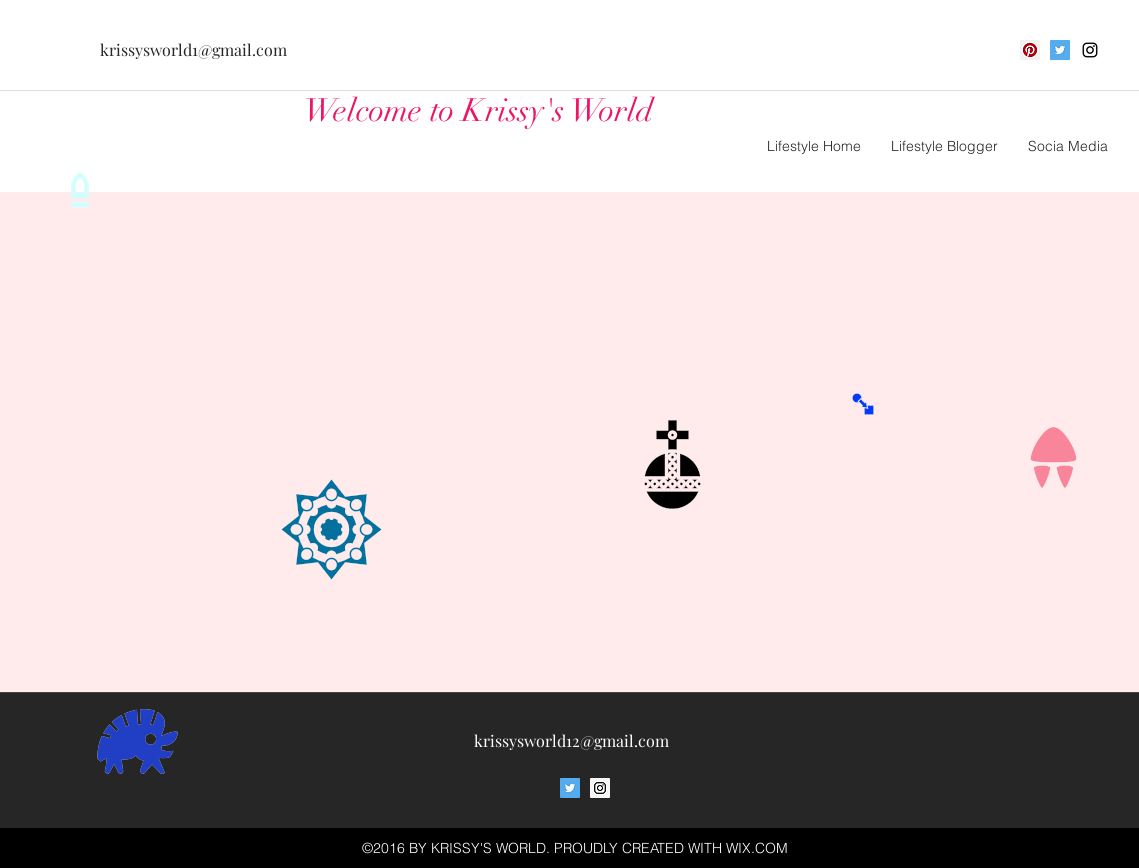  What do you see at coordinates (1053, 457) in the screenshot?
I see `activate jetpack or boost ability` at bounding box center [1053, 457].